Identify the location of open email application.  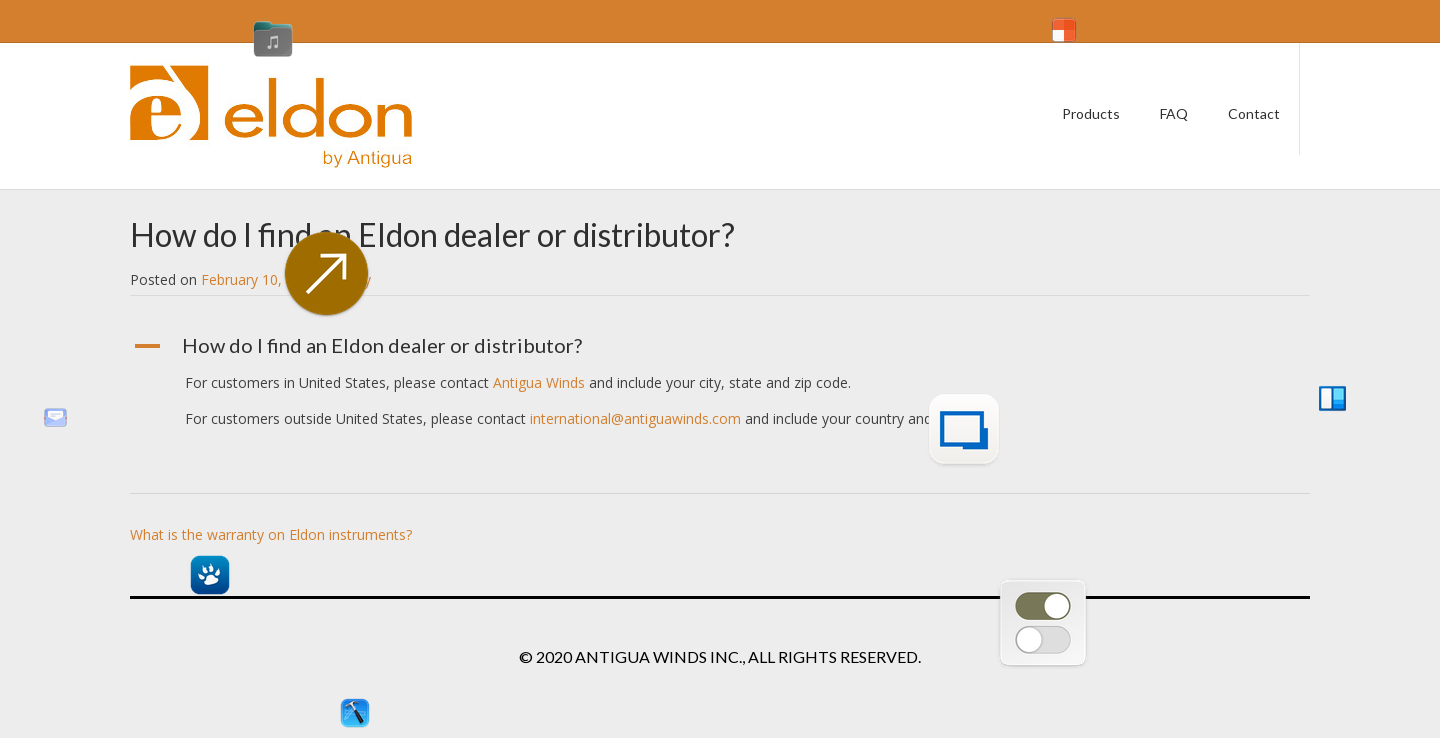
(55, 417).